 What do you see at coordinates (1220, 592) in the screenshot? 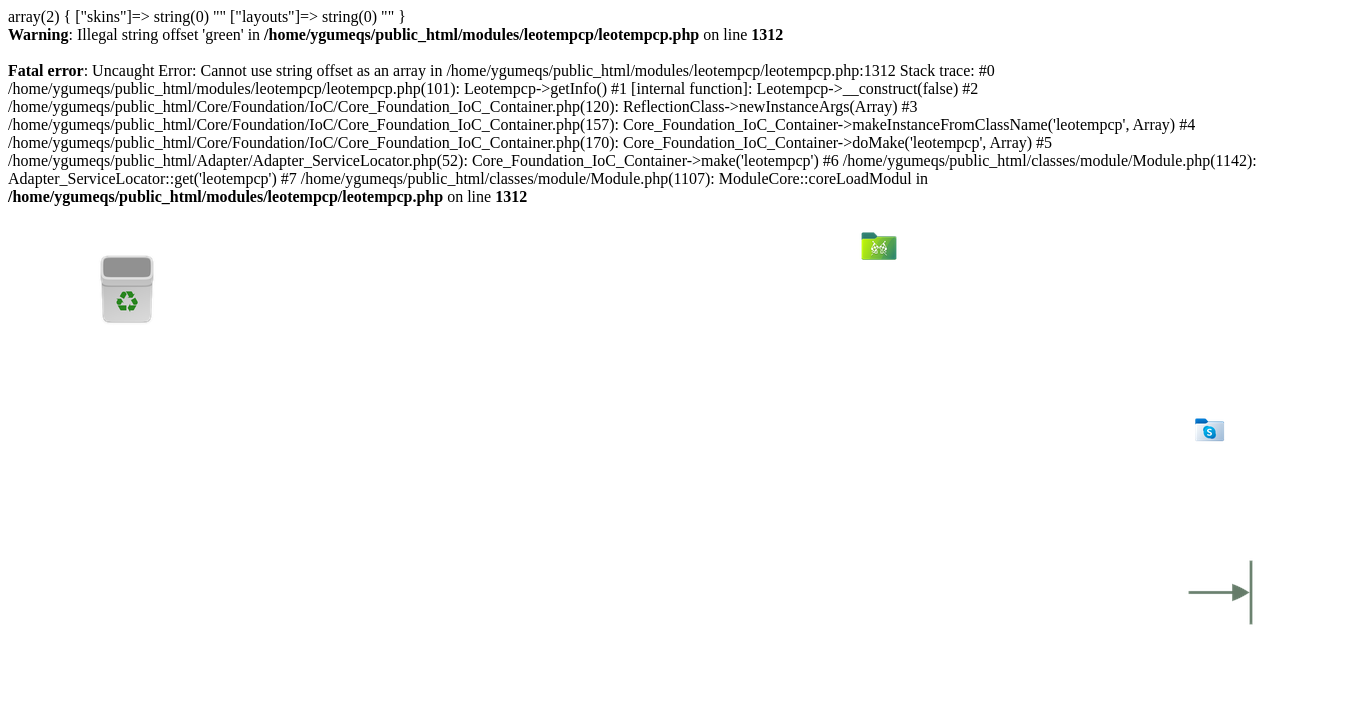
I see `go to the last item in a list or sequence` at bounding box center [1220, 592].